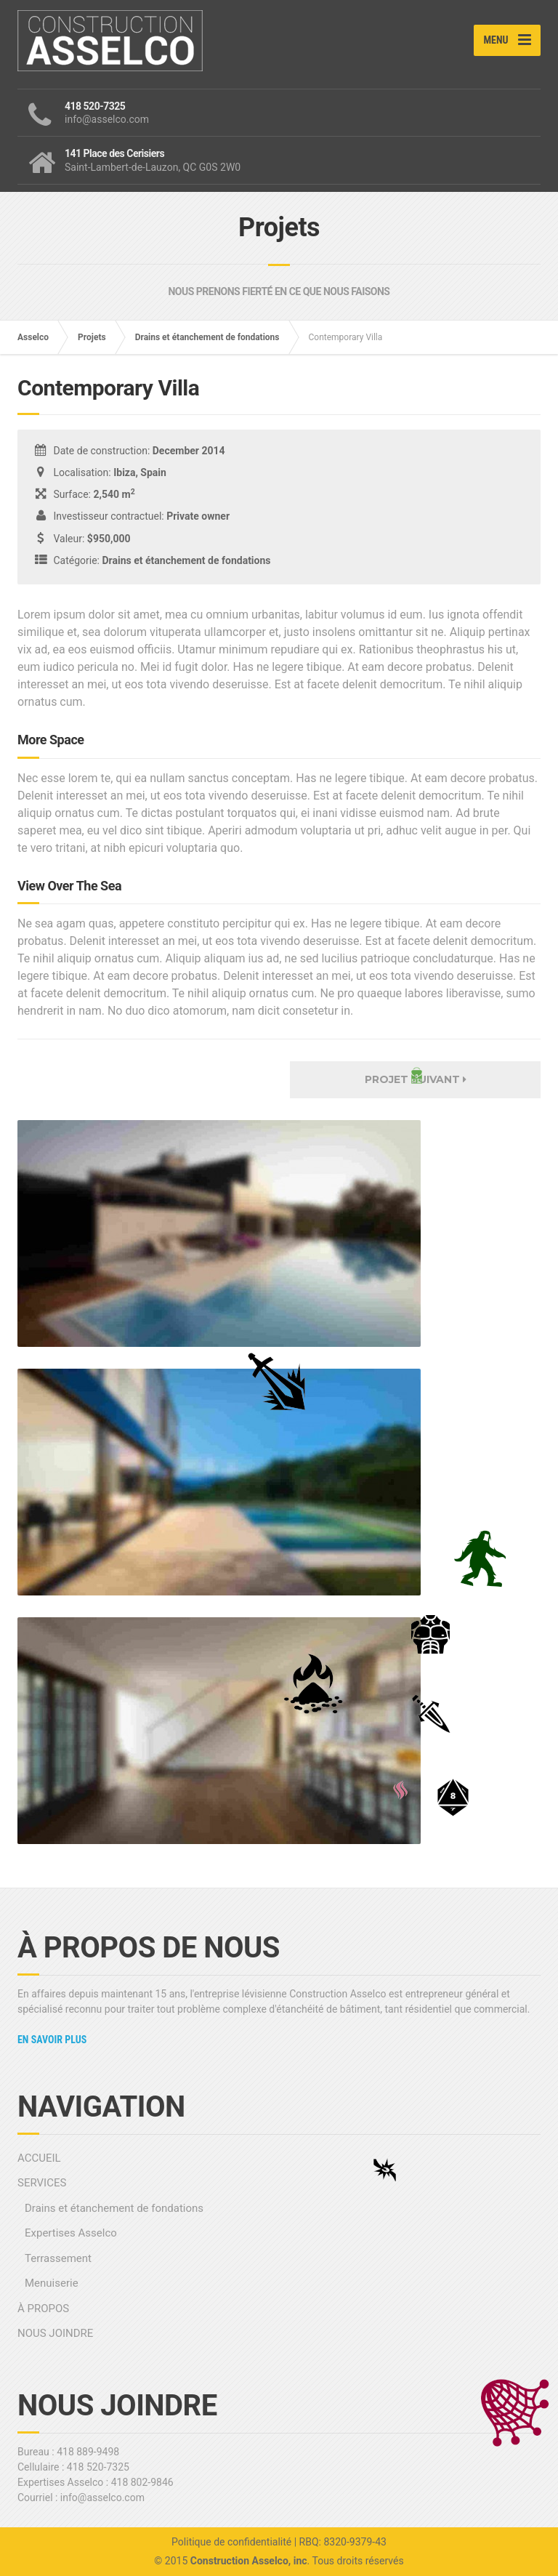  Describe the element at coordinates (314, 1684) in the screenshot. I see `indicates spicy or hot food option` at that location.